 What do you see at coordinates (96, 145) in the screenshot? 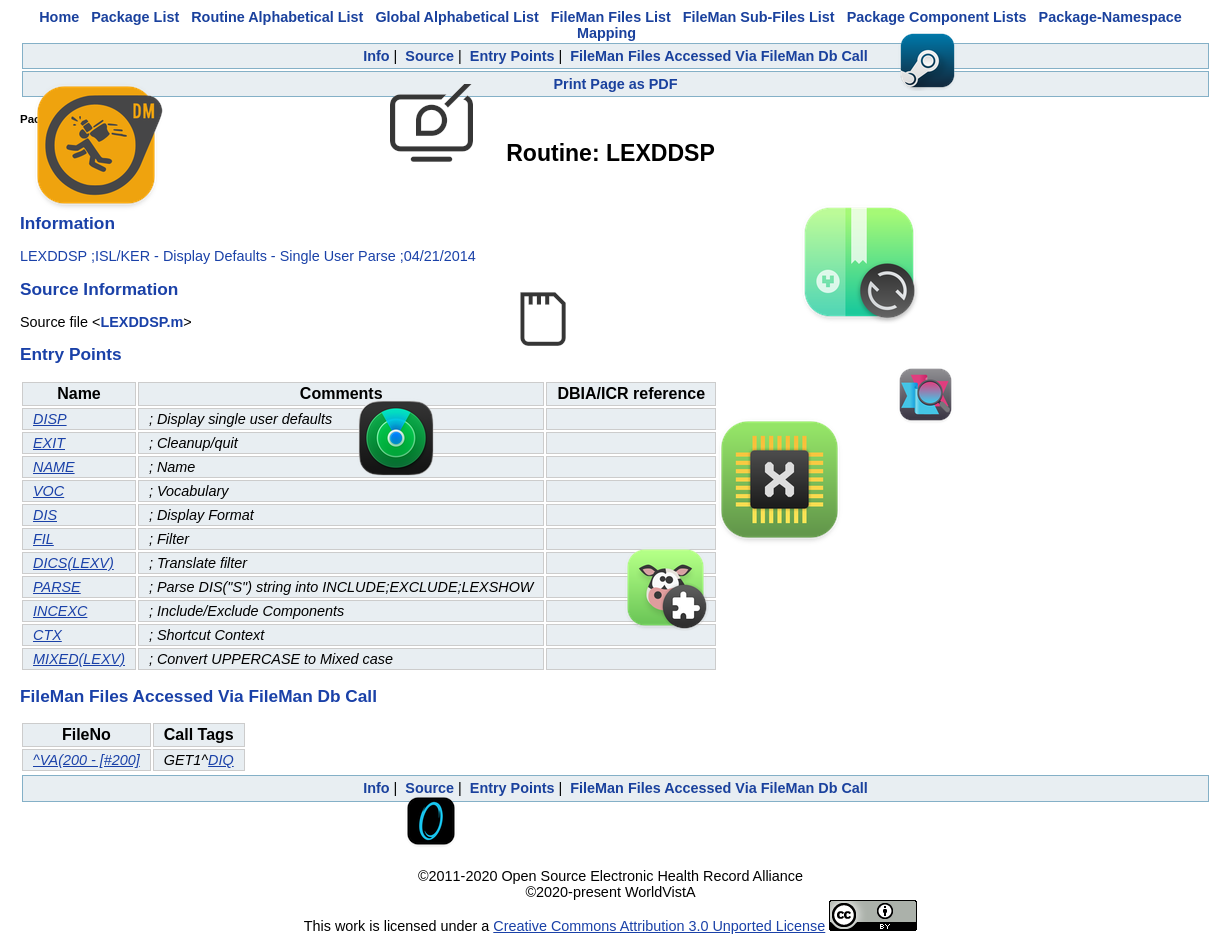
I see `launch half-life 2: deathmatch` at bounding box center [96, 145].